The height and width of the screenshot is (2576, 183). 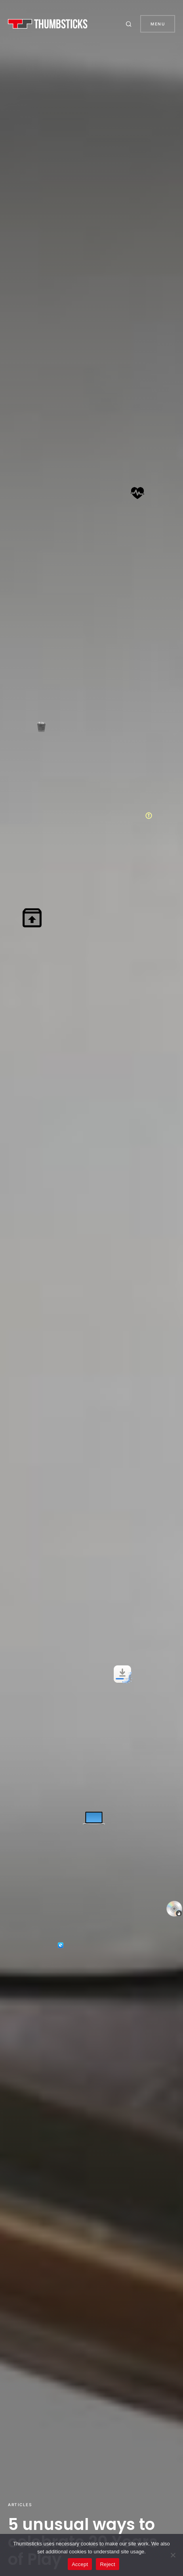 What do you see at coordinates (149, 815) in the screenshot?
I see `indicates text or typography settings` at bounding box center [149, 815].